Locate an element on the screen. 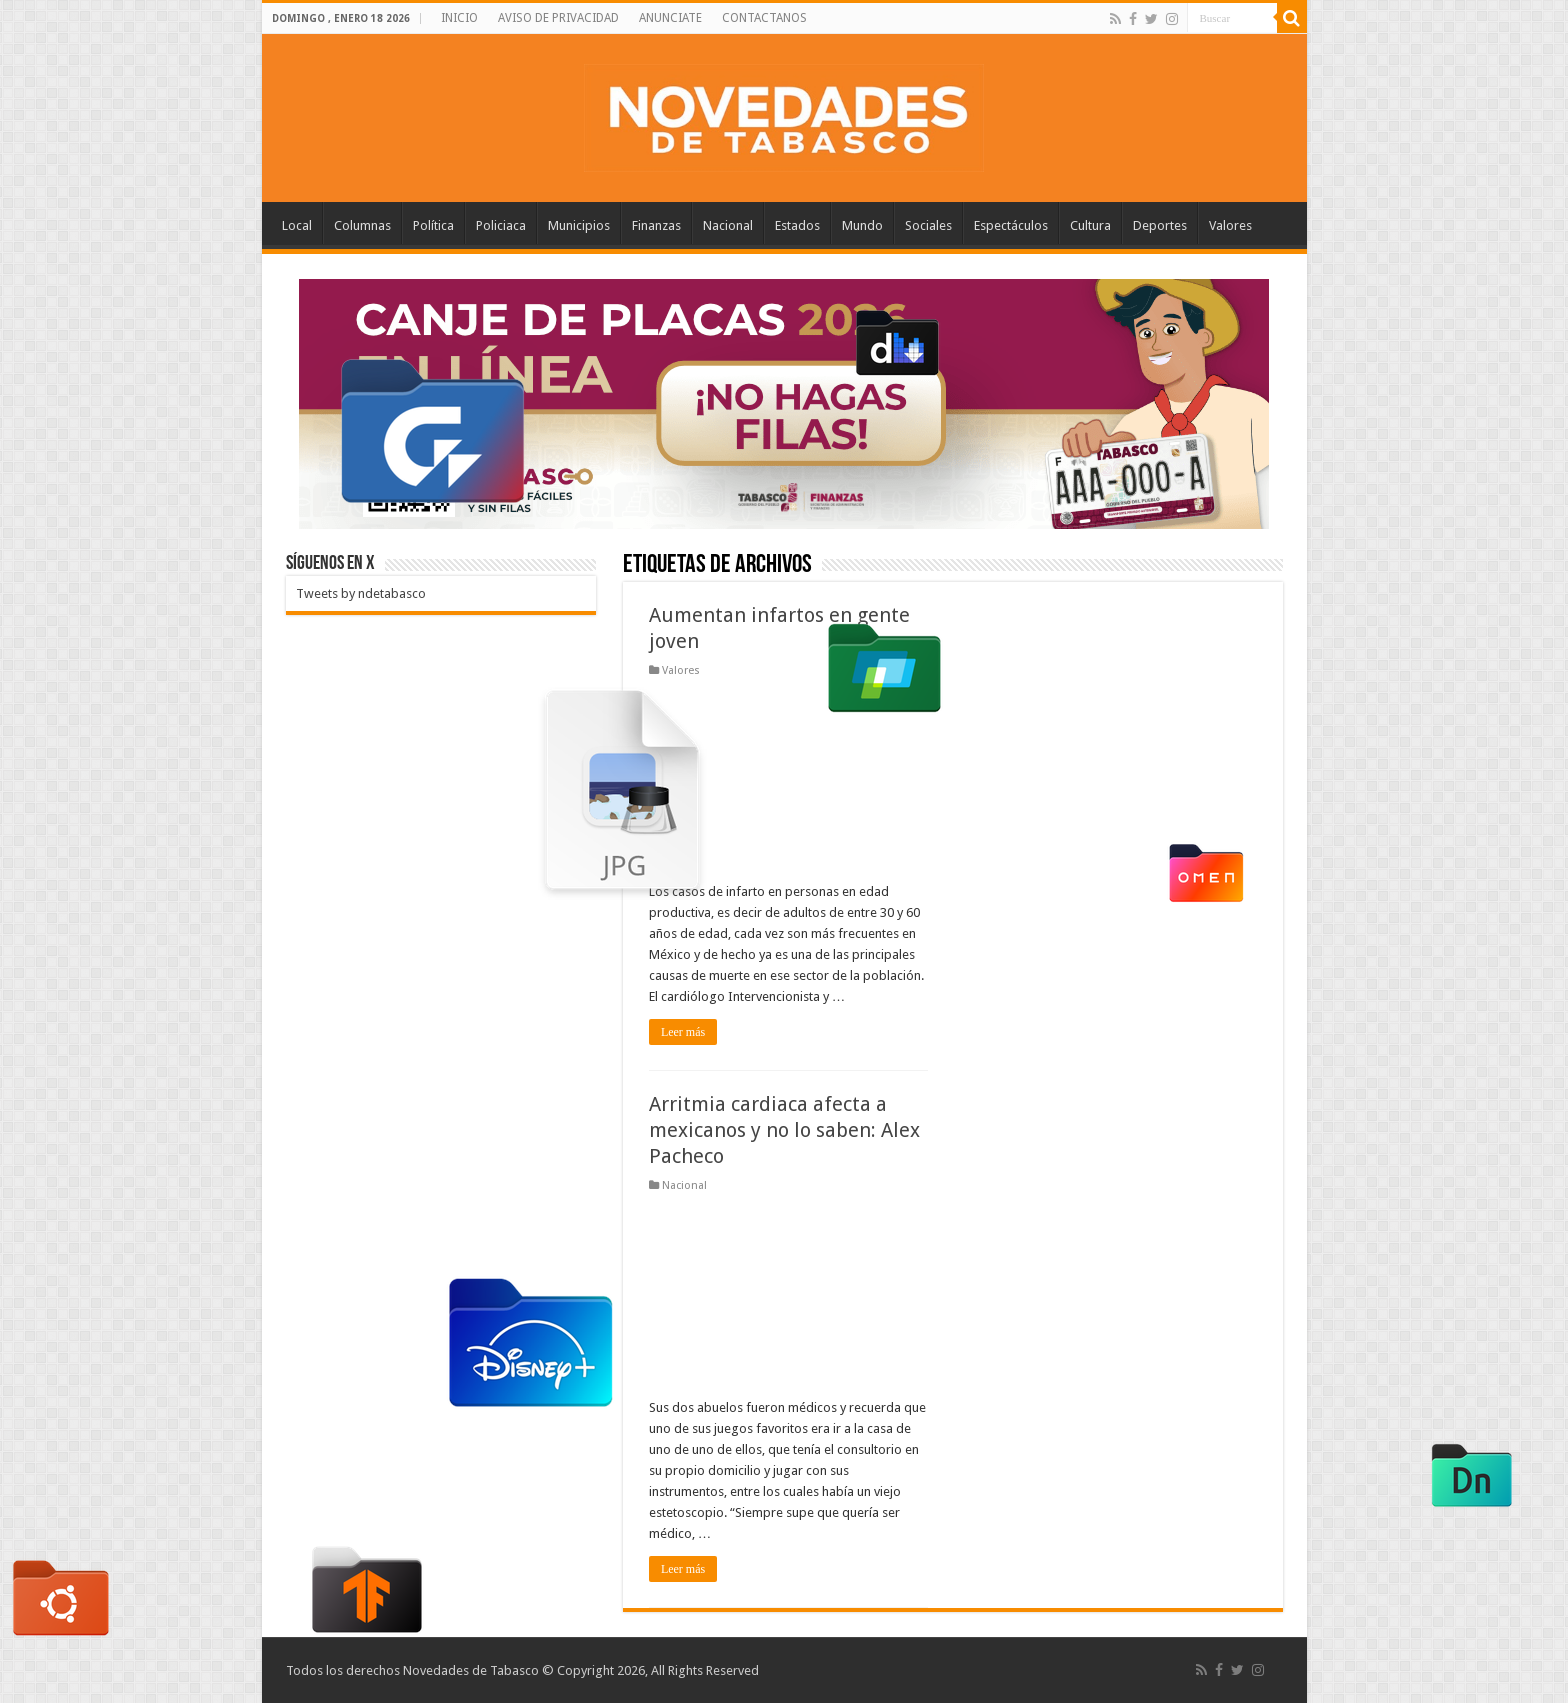 Image resolution: width=1568 pixels, height=1703 pixels. open deemix music downloads folder is located at coordinates (897, 345).